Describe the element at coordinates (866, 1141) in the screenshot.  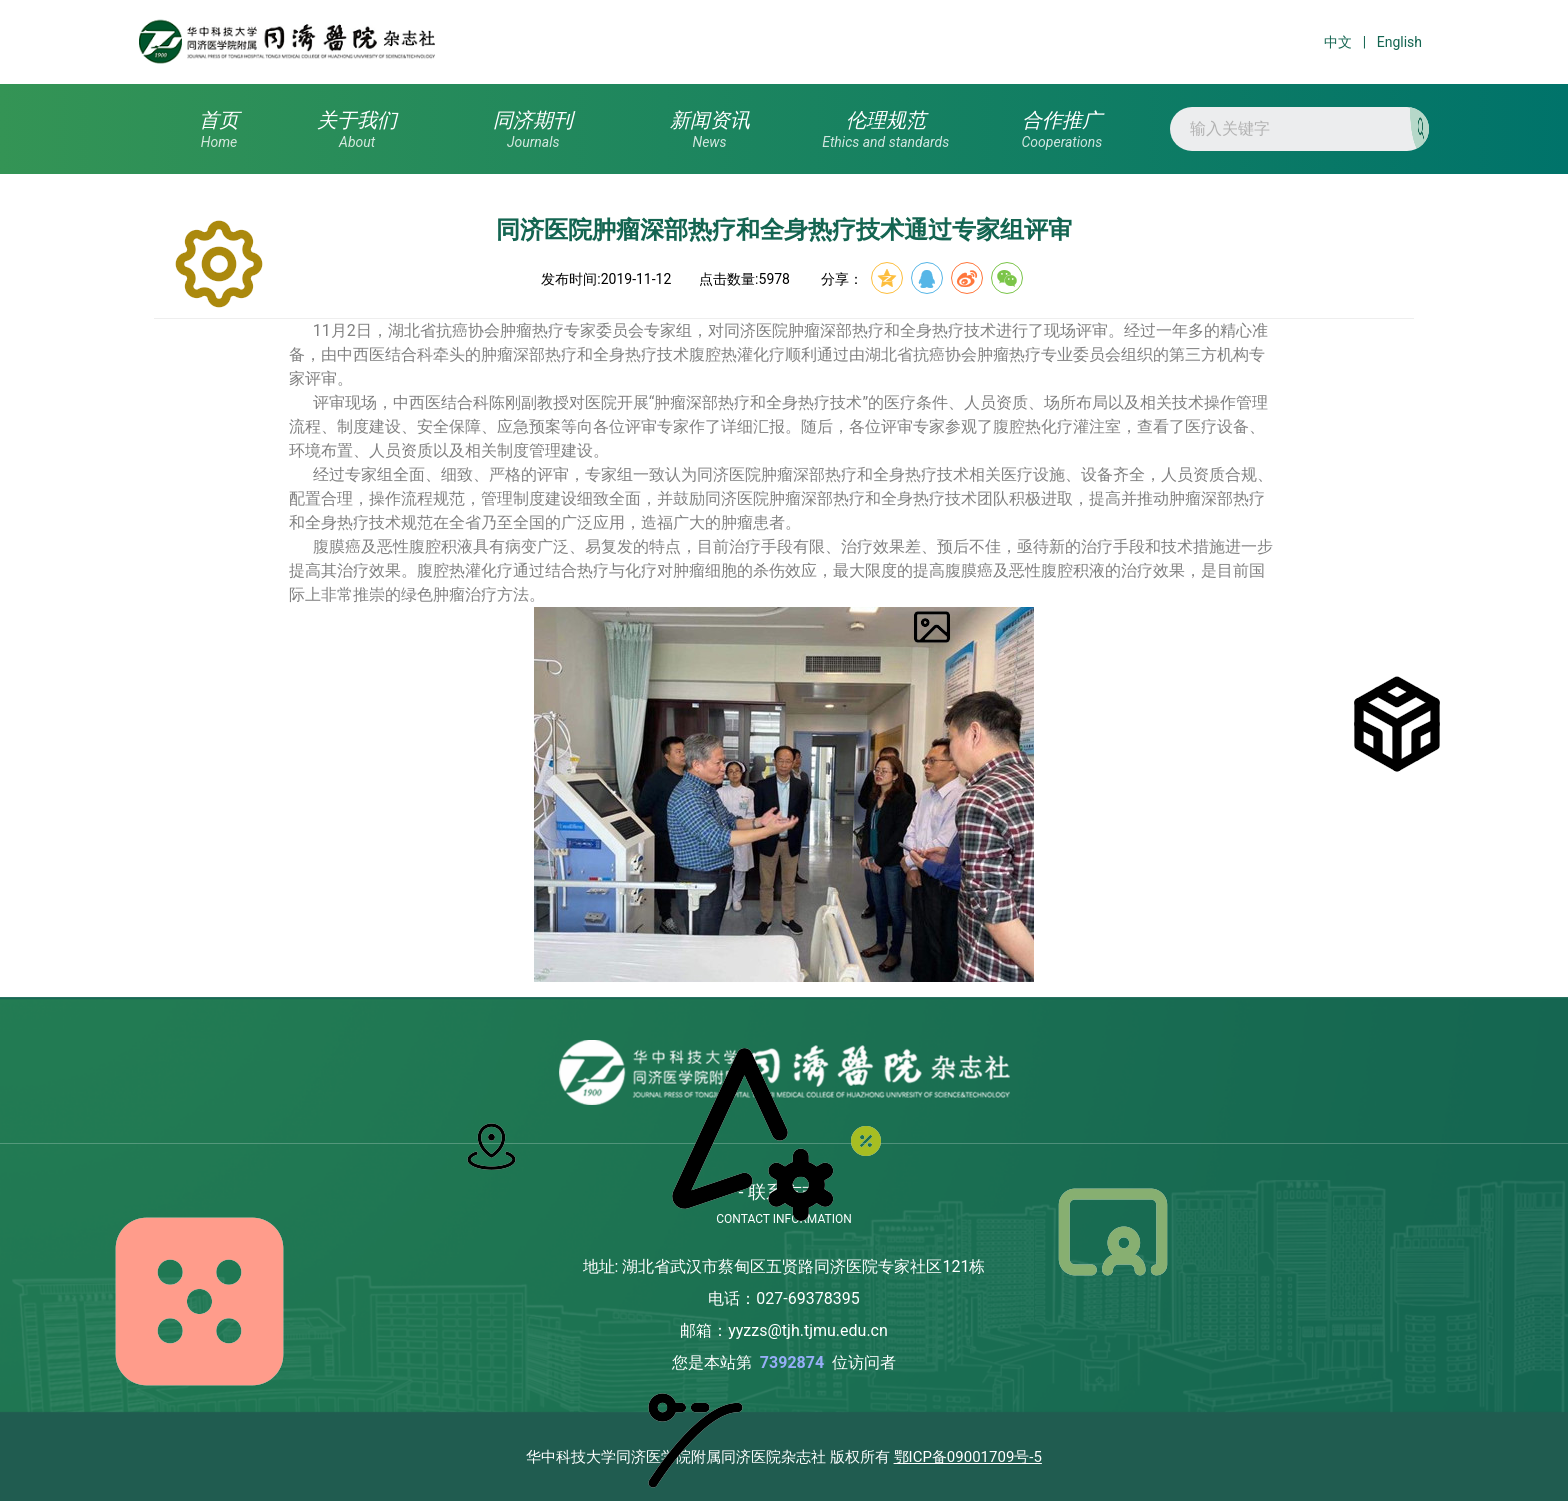
I see `view available discounts or promotions` at that location.